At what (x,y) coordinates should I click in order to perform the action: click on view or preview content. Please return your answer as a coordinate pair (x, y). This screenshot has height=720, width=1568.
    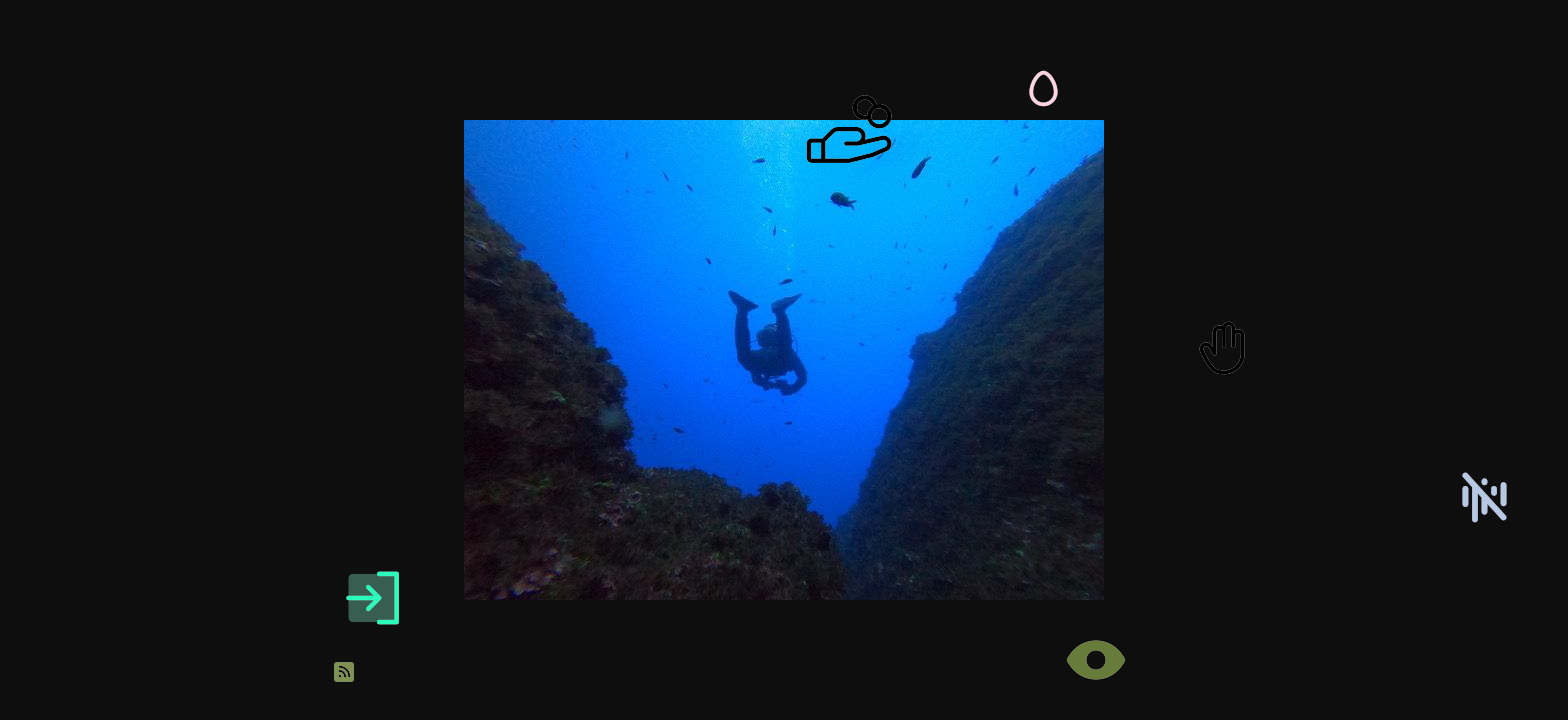
    Looking at the image, I should click on (1096, 660).